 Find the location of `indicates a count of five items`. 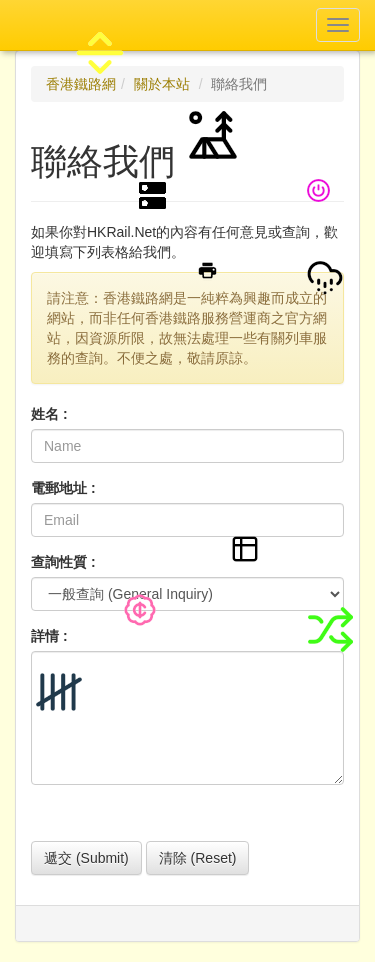

indicates a count of five items is located at coordinates (59, 692).